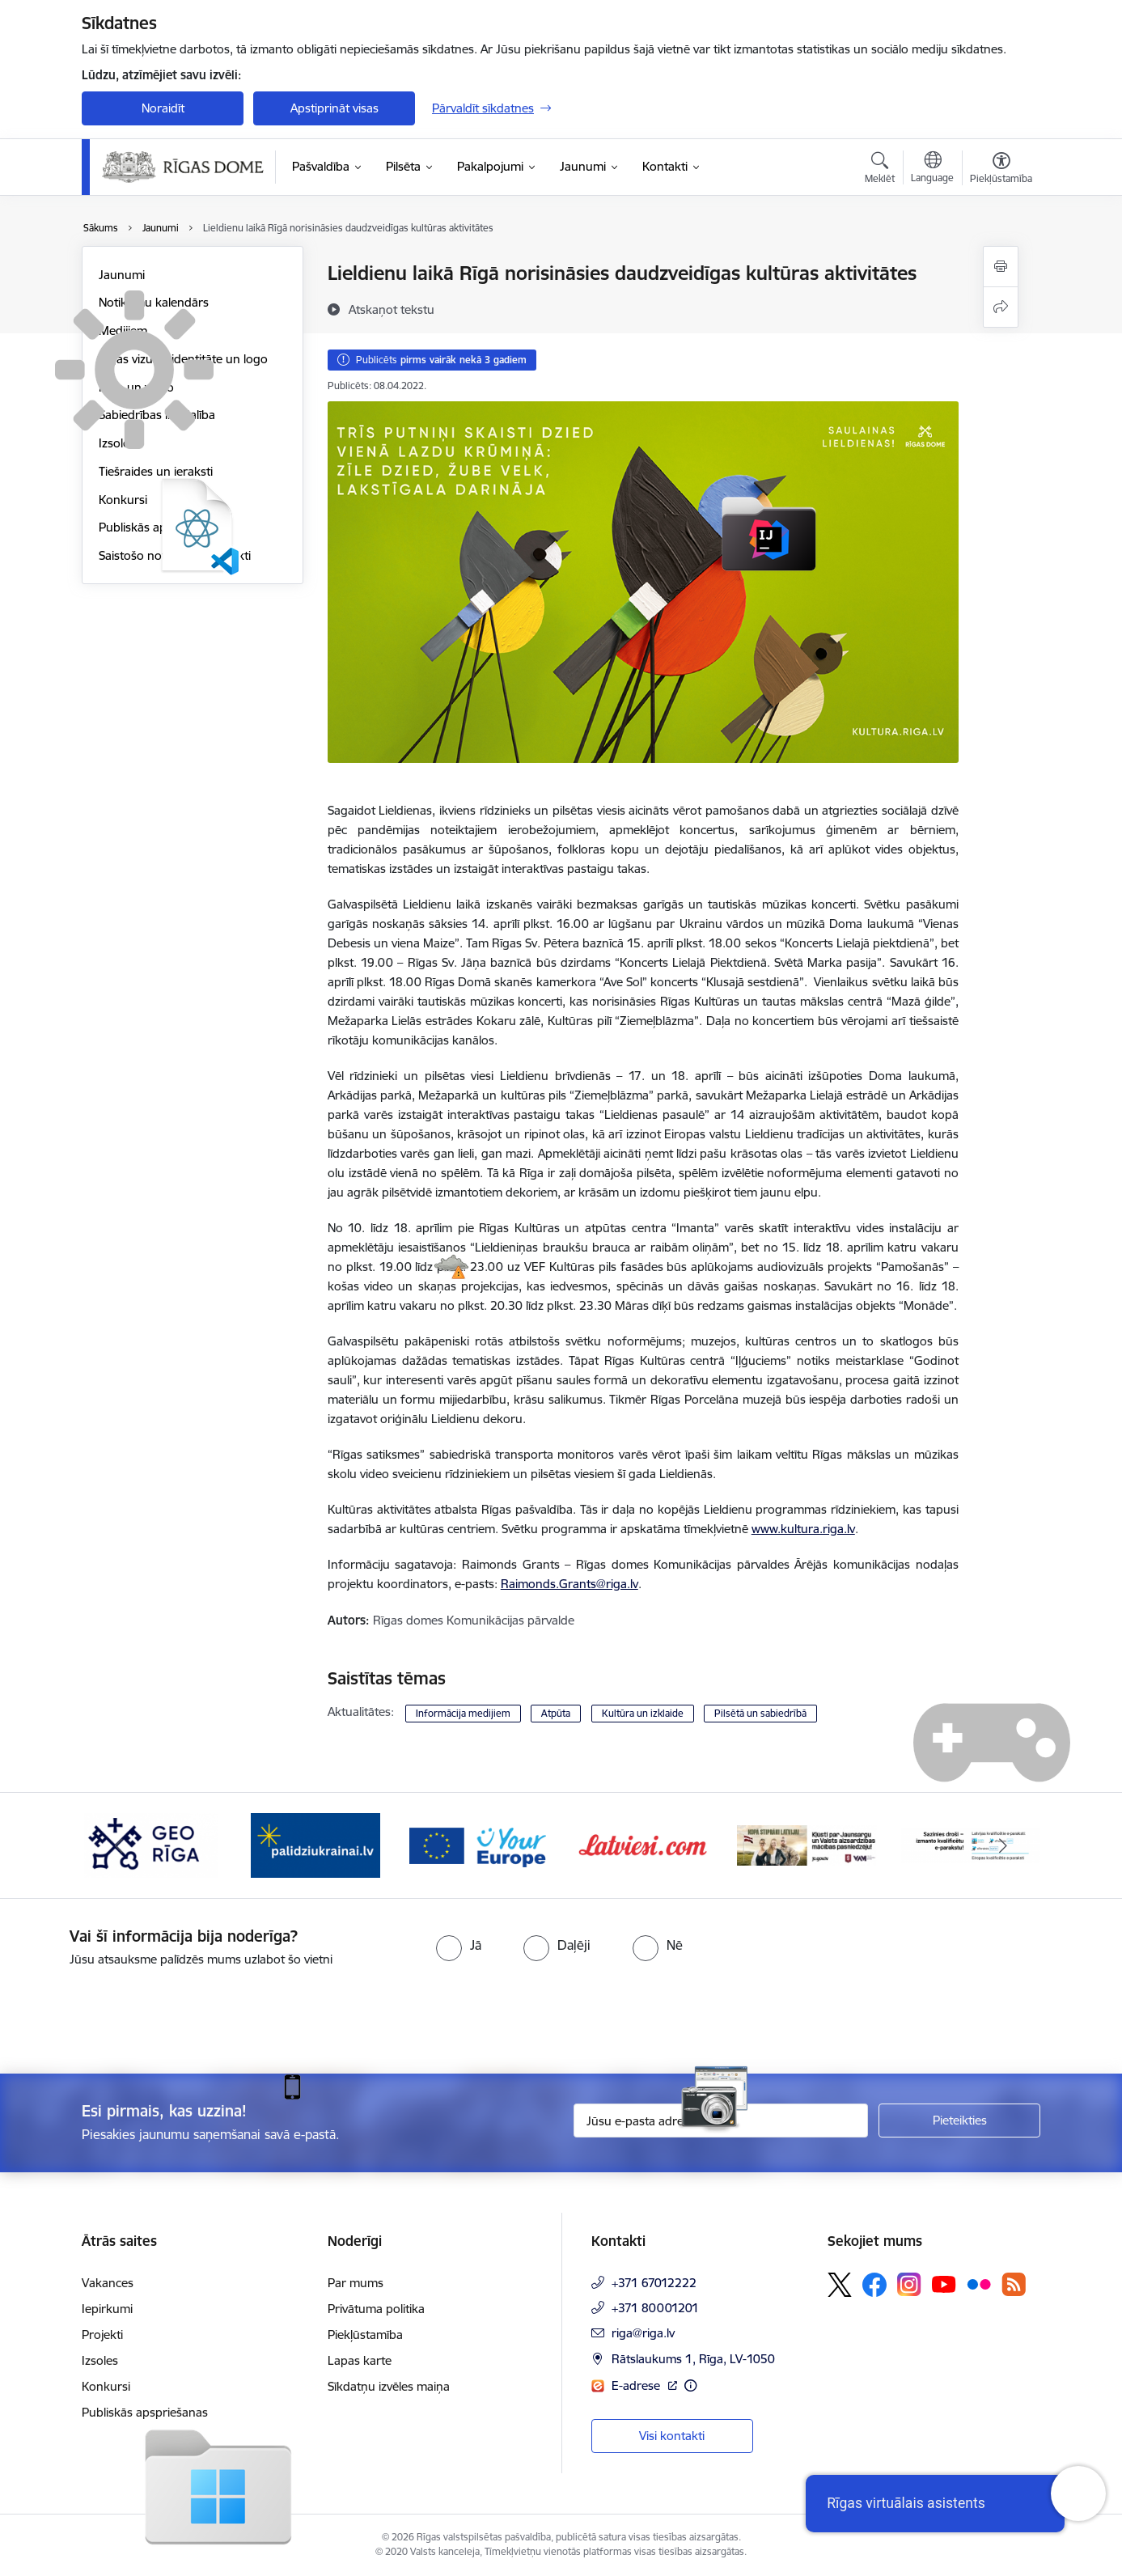 The image size is (1122, 2576). What do you see at coordinates (218, 2491) in the screenshot?
I see `open the windows 11 system folder` at bounding box center [218, 2491].